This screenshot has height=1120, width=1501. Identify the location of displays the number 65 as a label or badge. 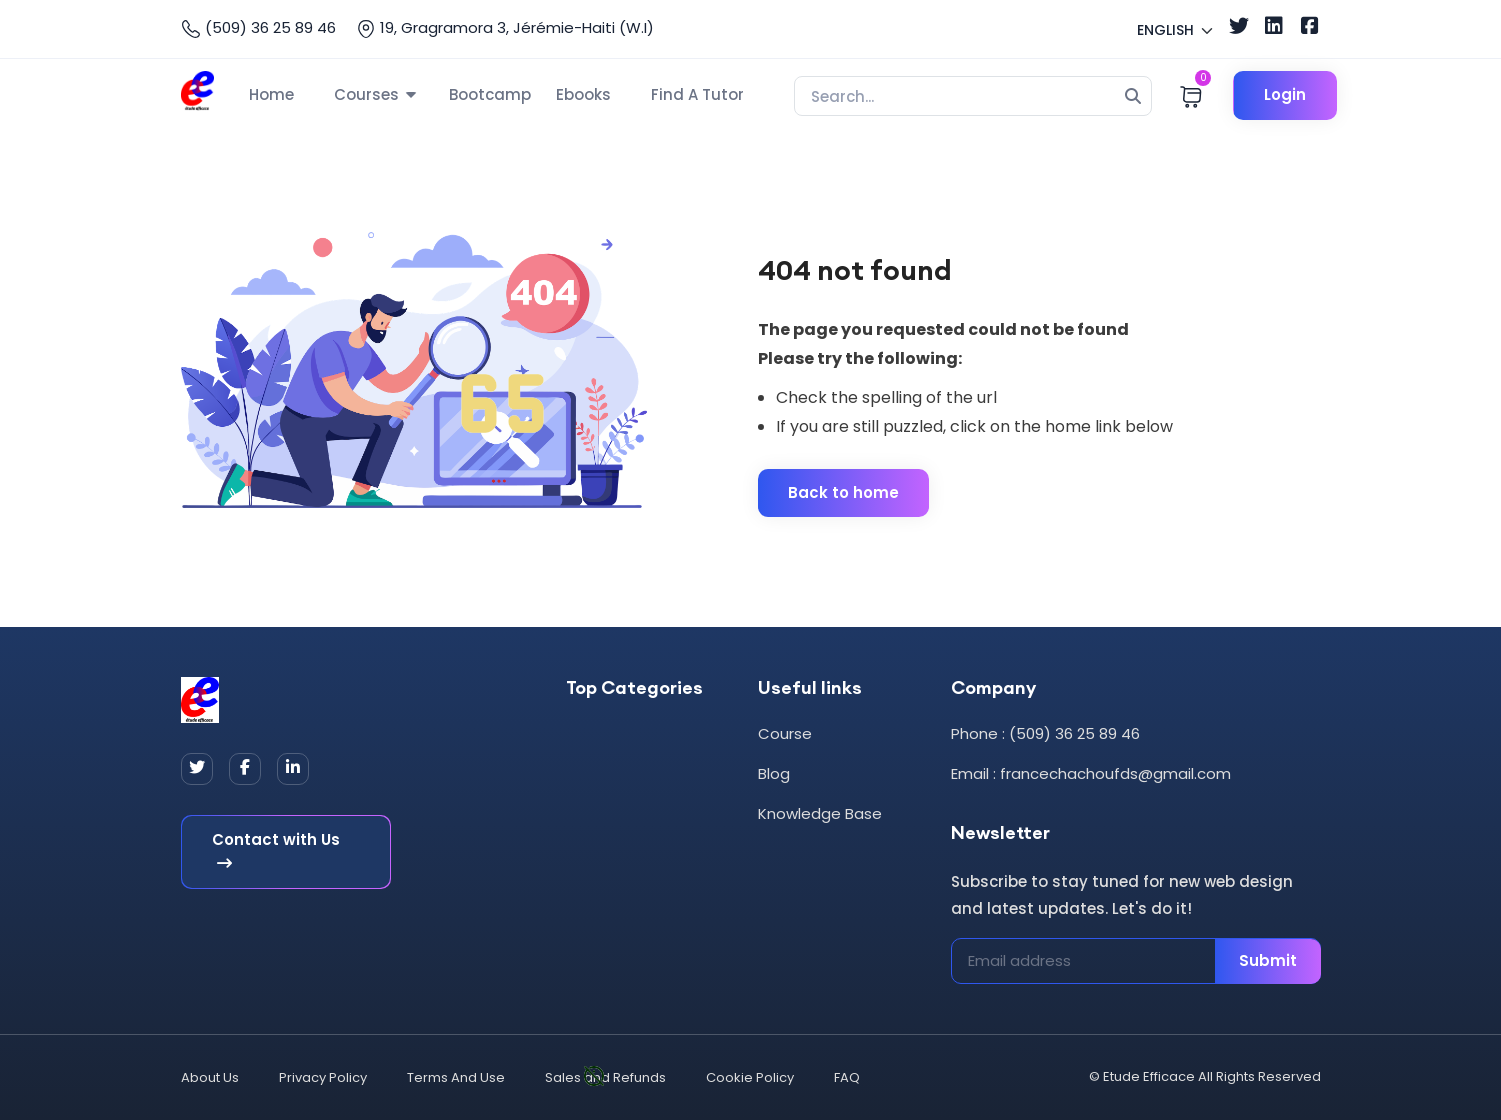
(502, 403).